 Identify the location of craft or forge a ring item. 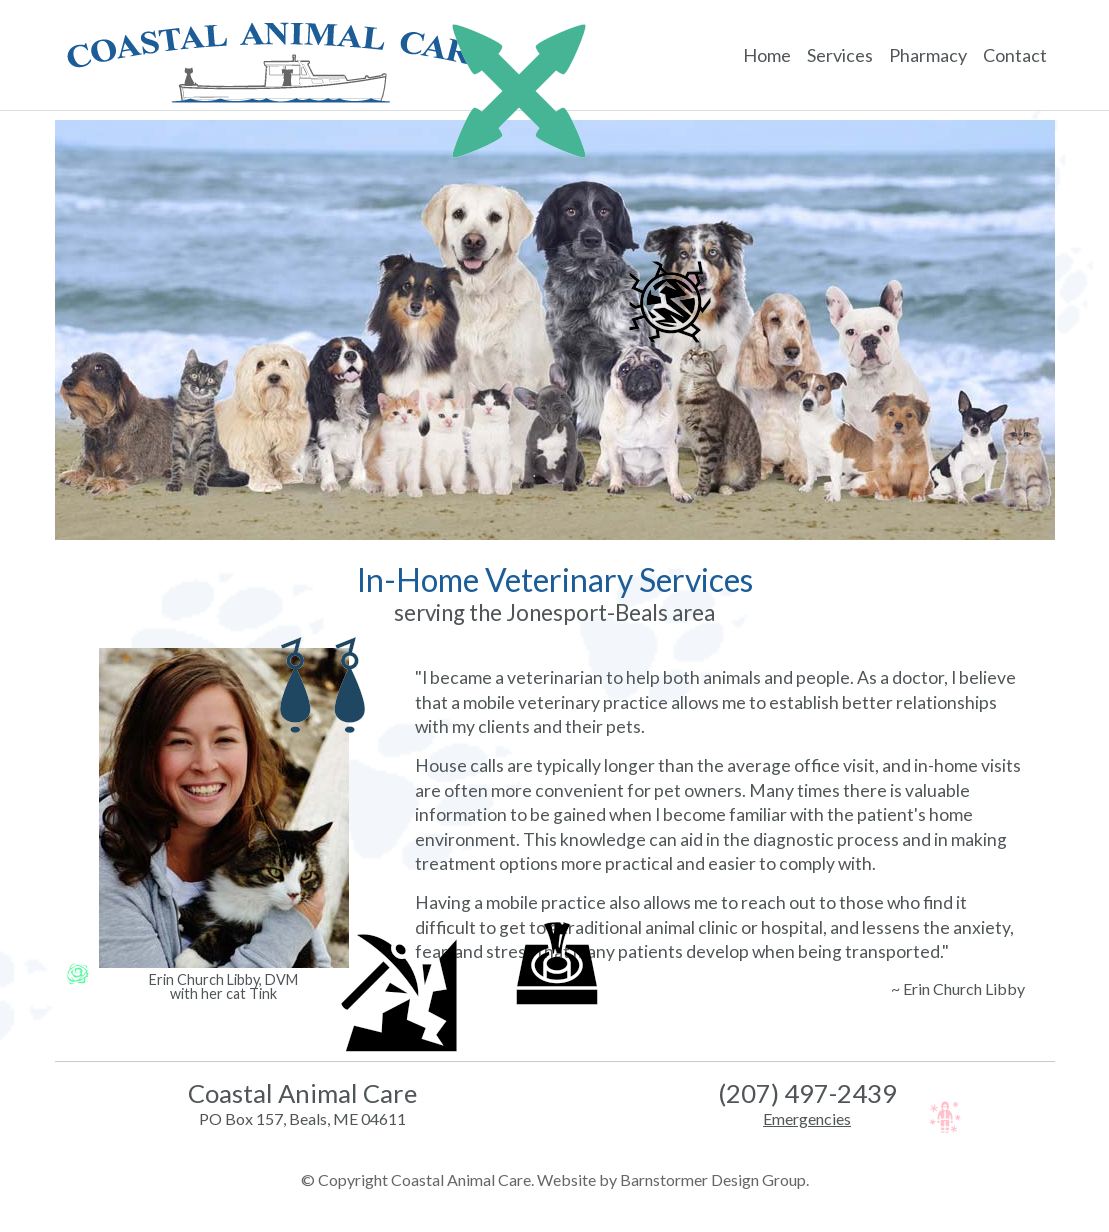
(557, 961).